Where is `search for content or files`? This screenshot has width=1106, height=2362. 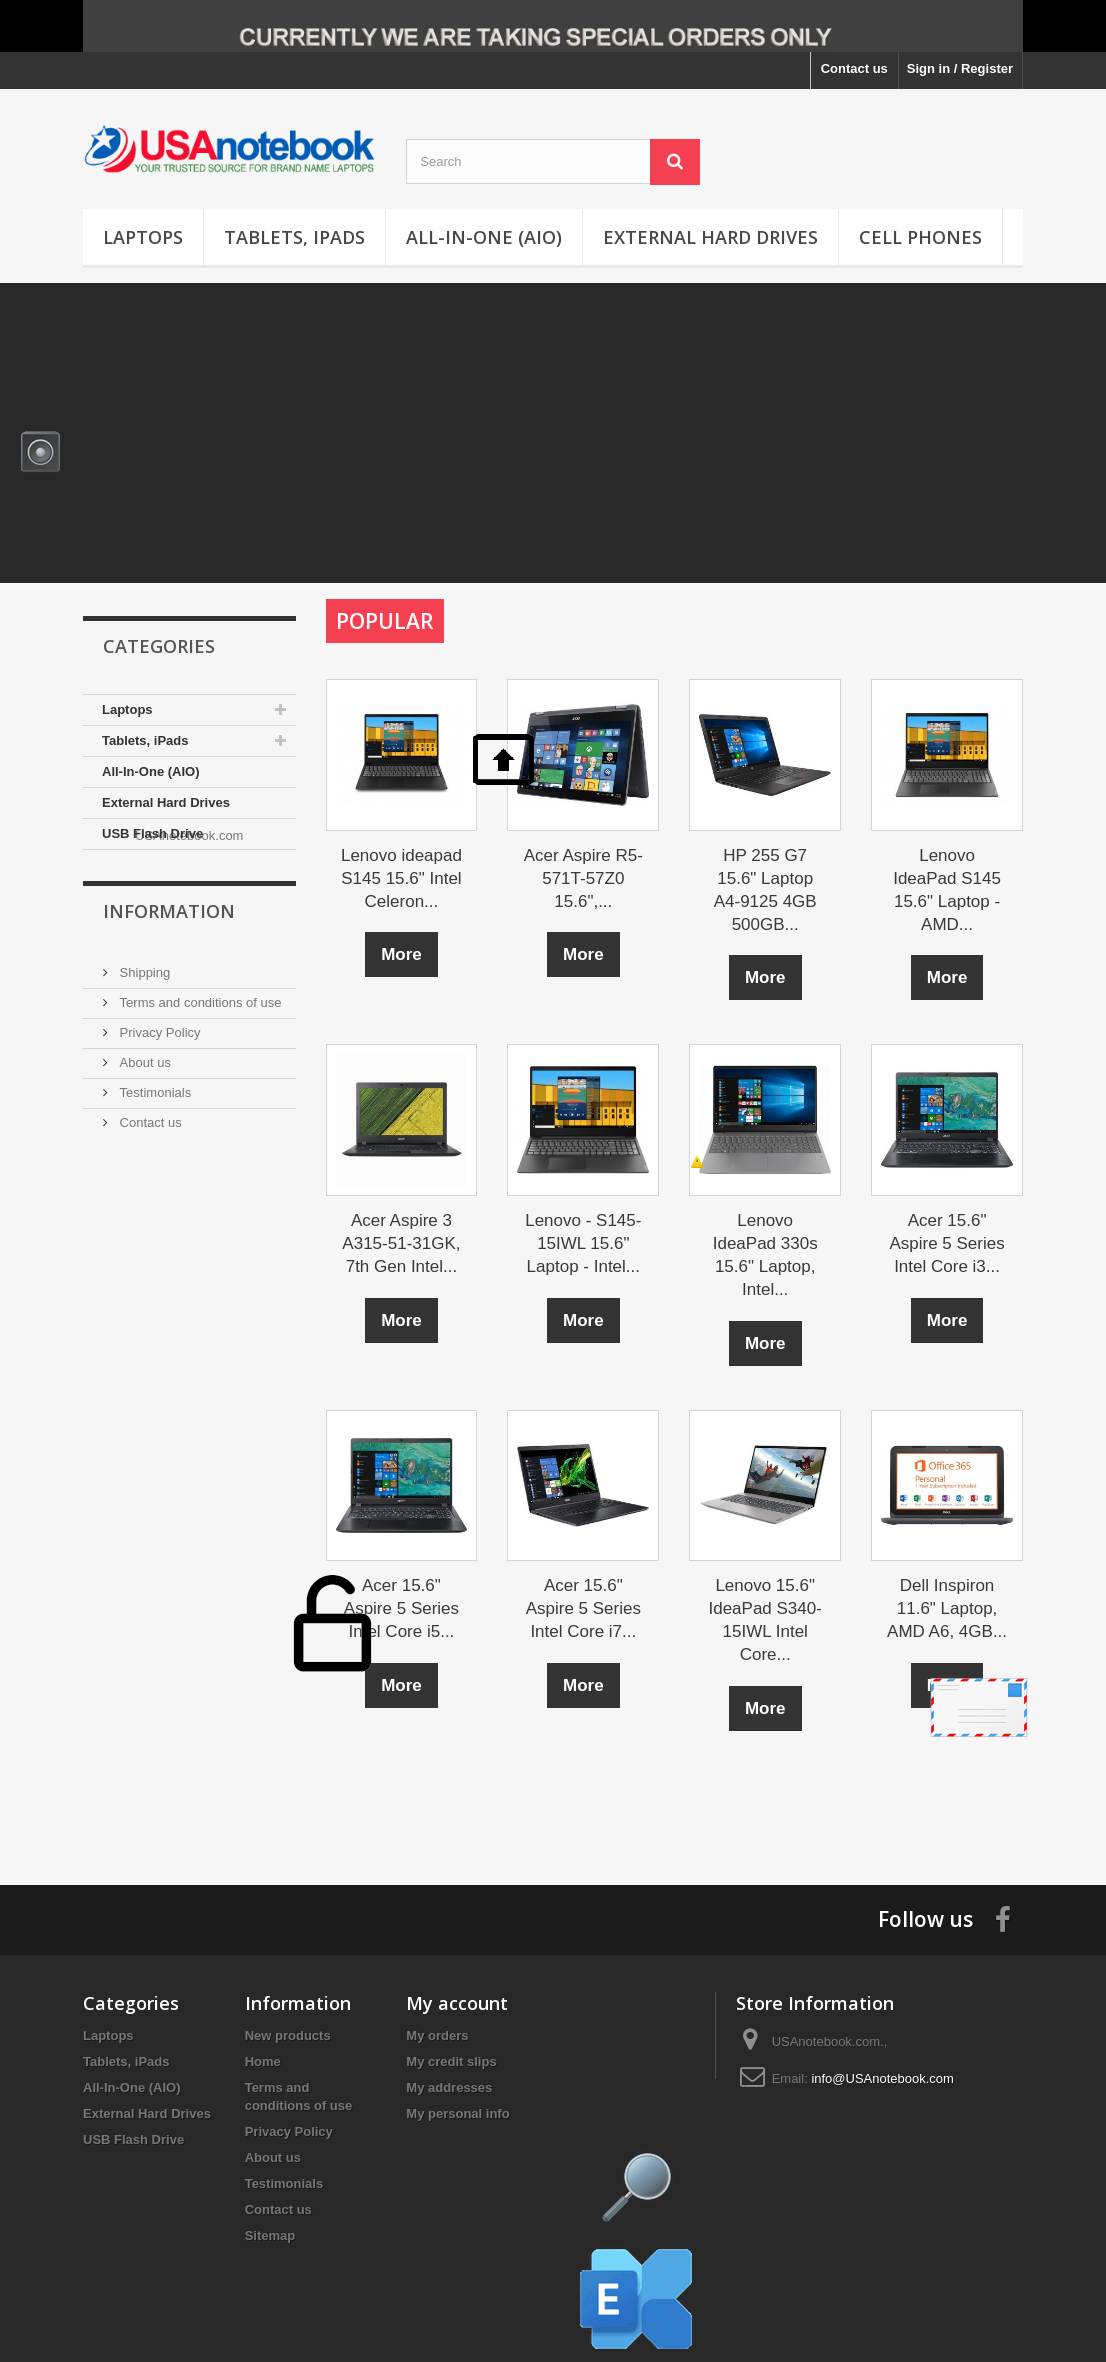
search for content or files is located at coordinates (638, 2186).